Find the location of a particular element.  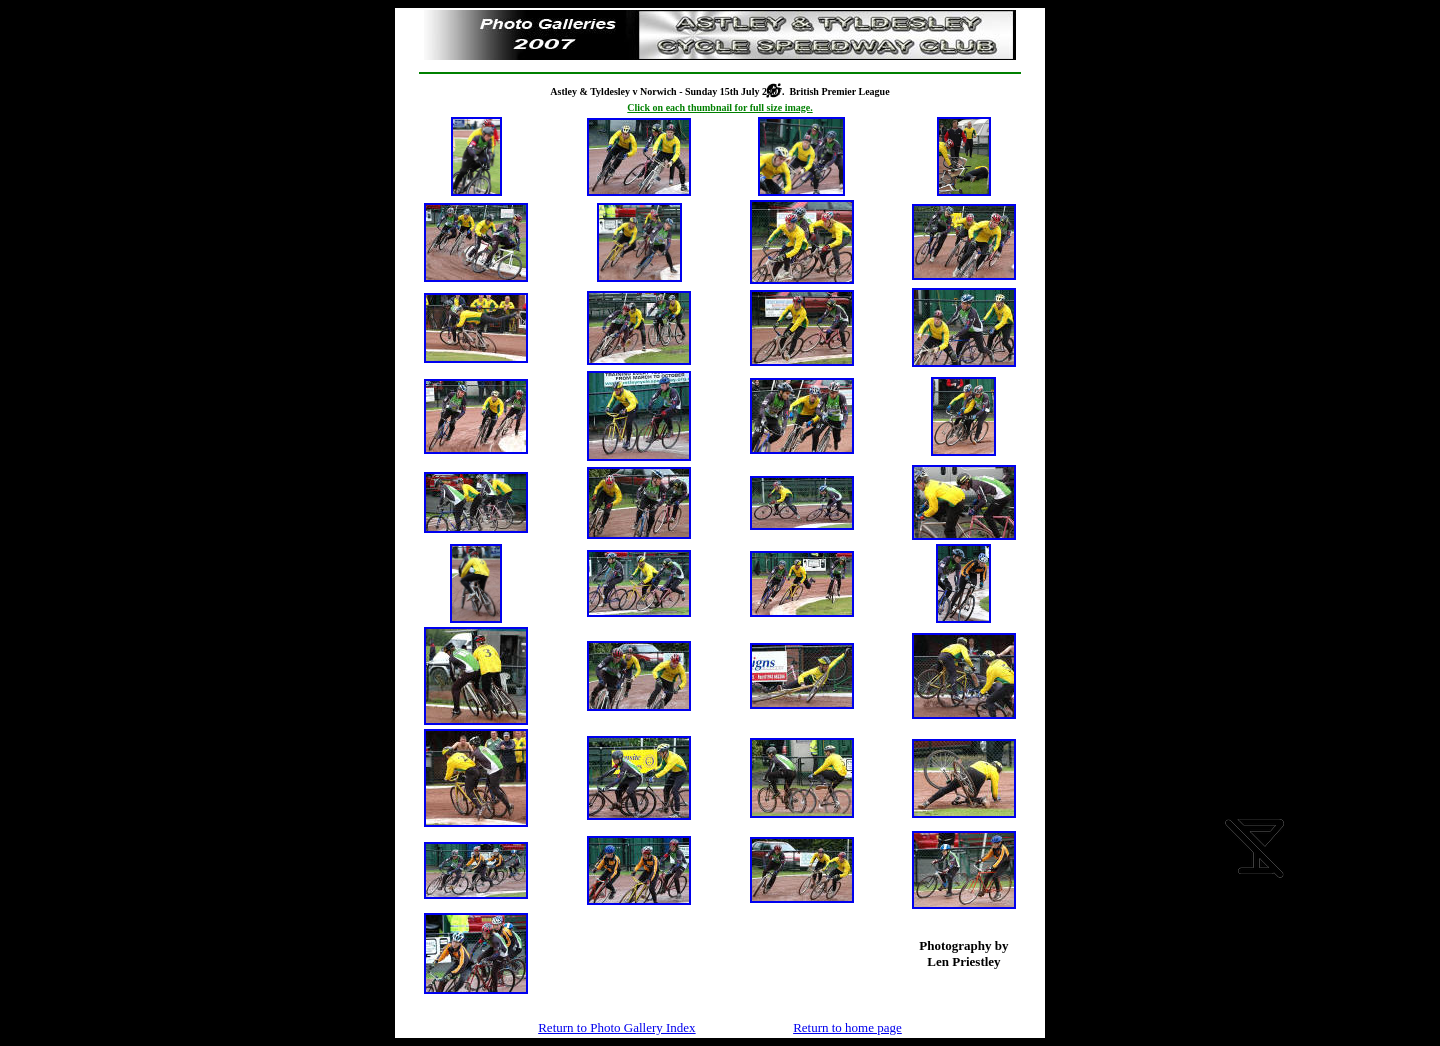

indicates an alcohol-free zone or no drinks allowed is located at coordinates (1256, 846).